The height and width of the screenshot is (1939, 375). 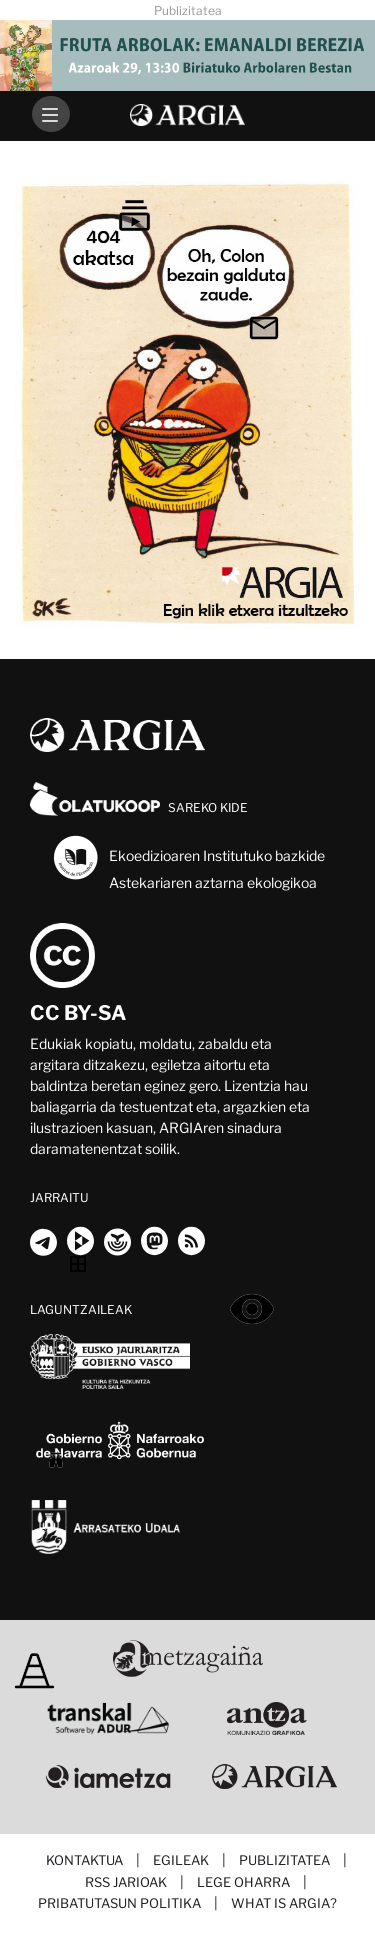 What do you see at coordinates (134, 215) in the screenshot?
I see `view your subscriptions` at bounding box center [134, 215].